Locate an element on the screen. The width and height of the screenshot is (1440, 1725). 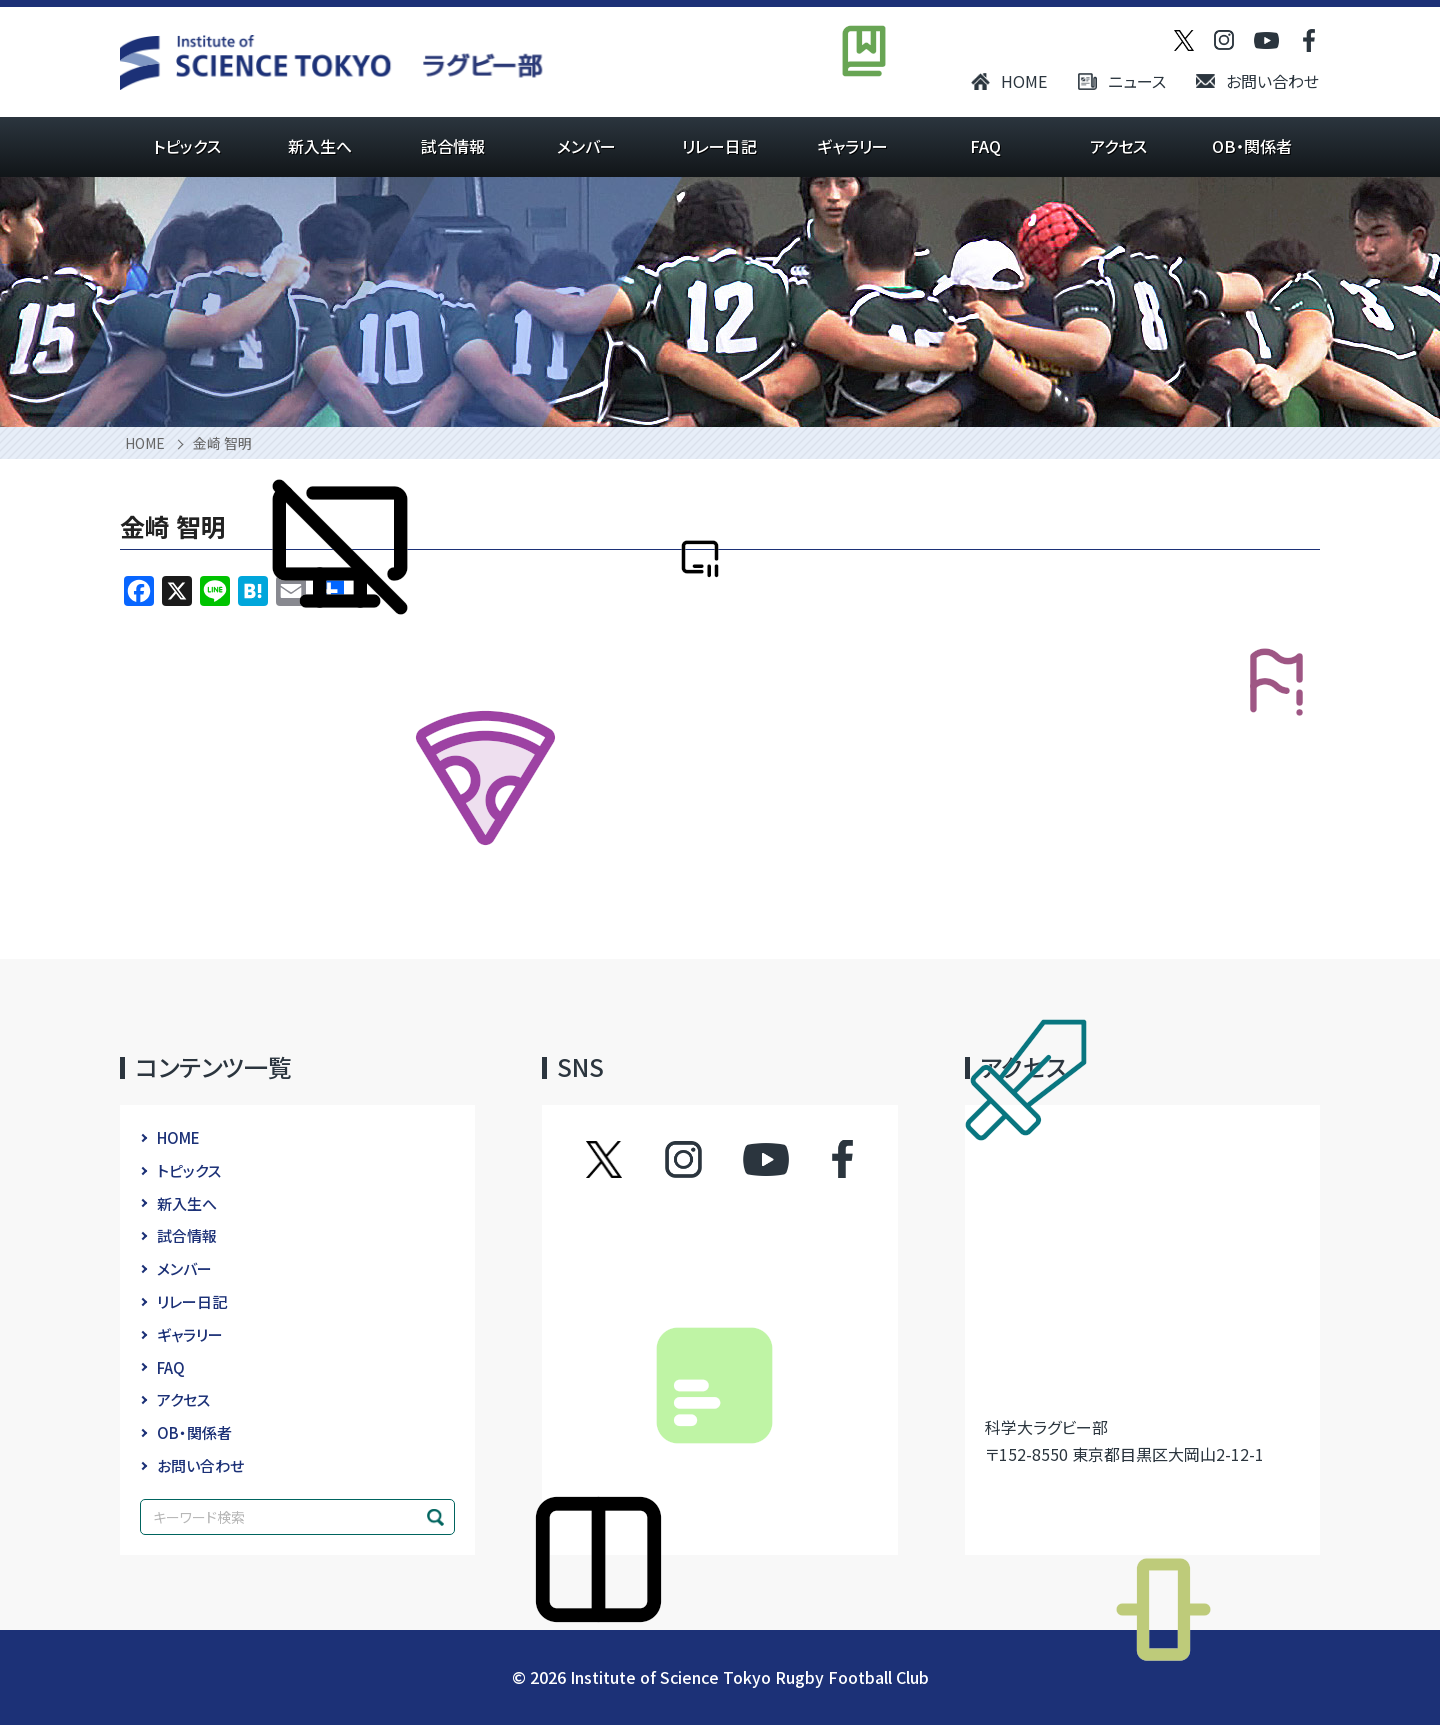
access combat or battle features is located at coordinates (1028, 1077).